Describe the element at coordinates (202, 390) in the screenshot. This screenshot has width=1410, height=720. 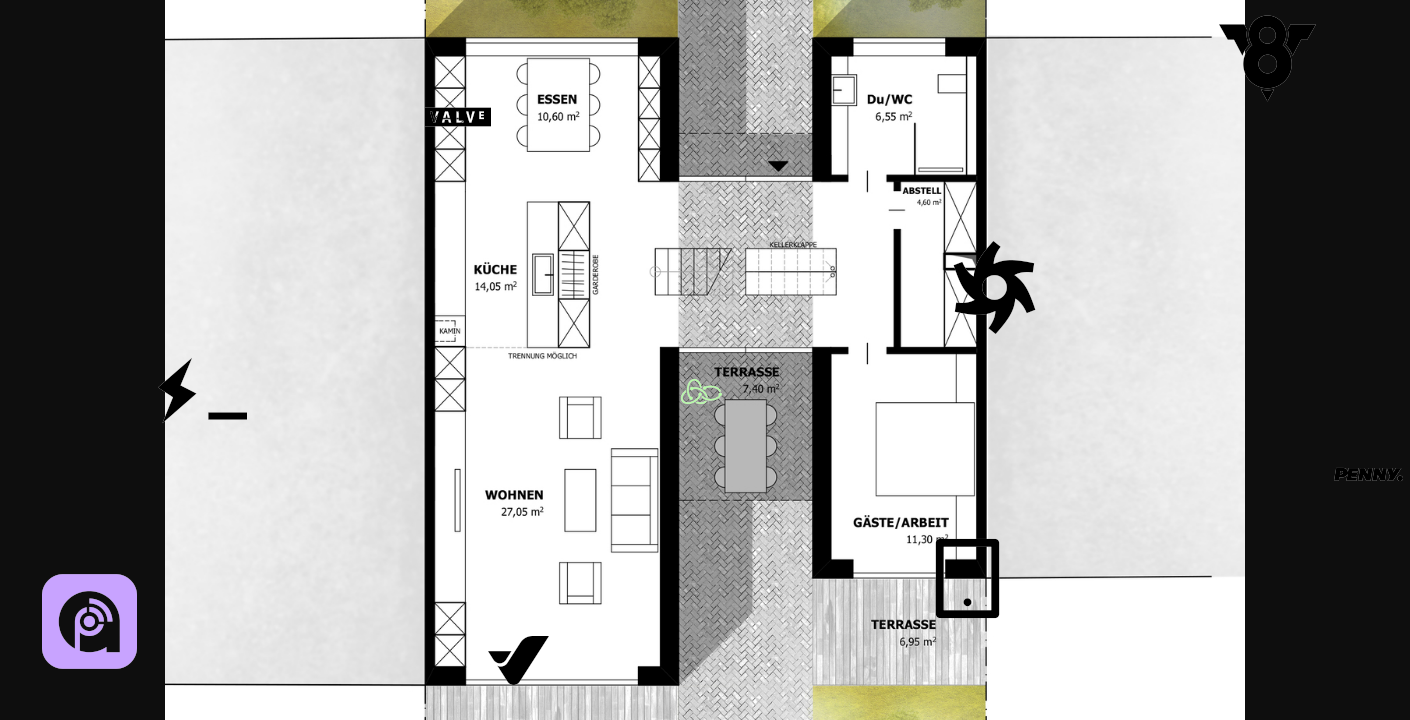
I see `open hyper terminal application` at that location.